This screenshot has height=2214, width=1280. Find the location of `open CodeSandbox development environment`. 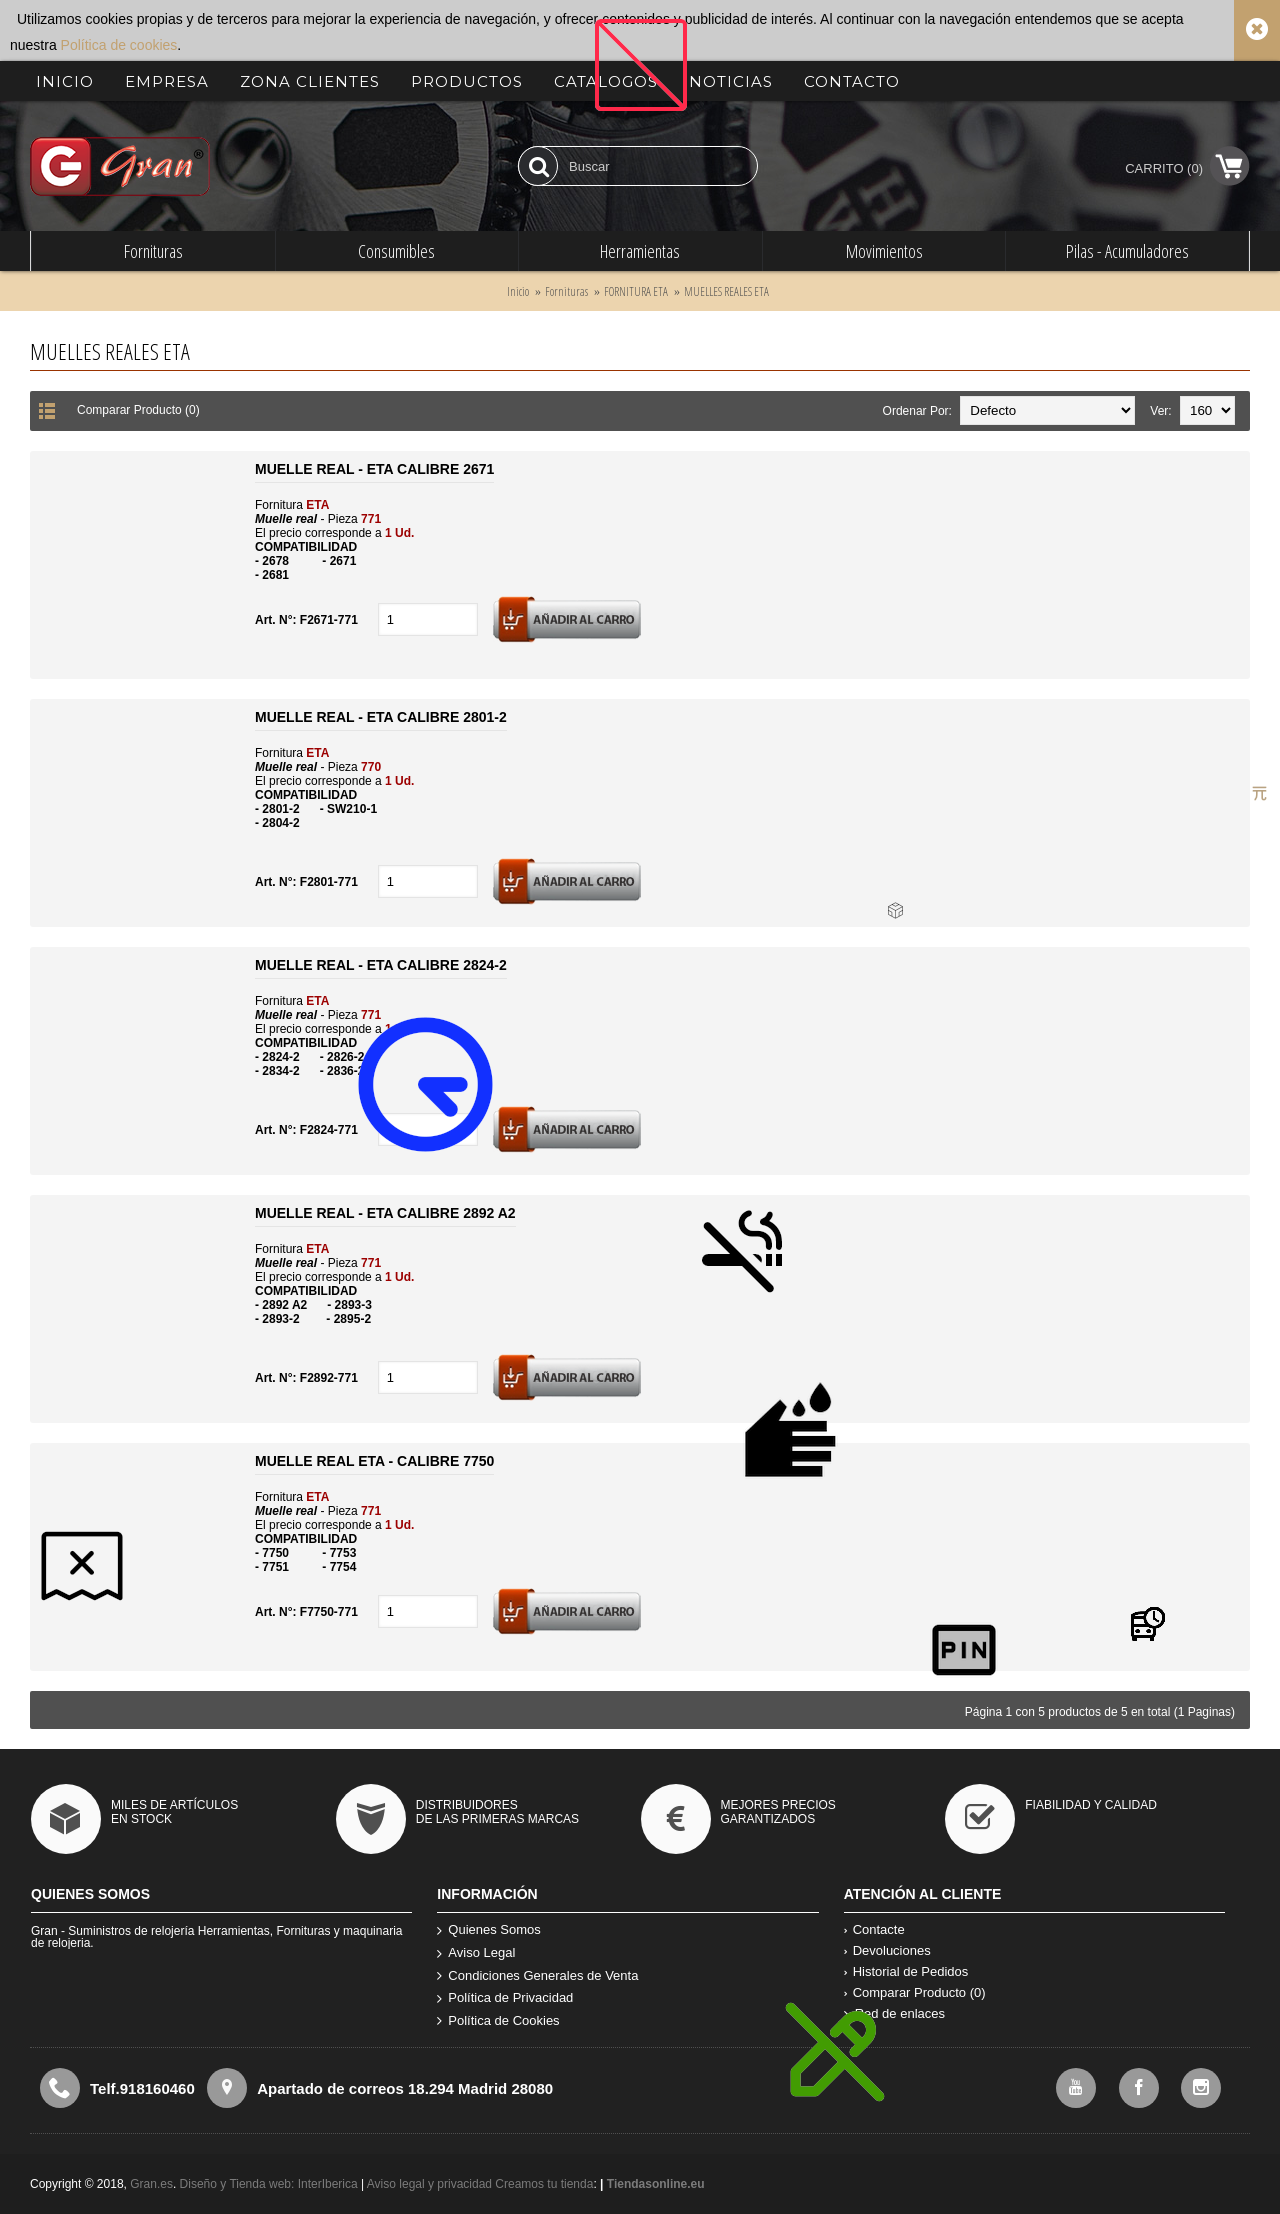

open CodeSandbox development environment is located at coordinates (895, 910).